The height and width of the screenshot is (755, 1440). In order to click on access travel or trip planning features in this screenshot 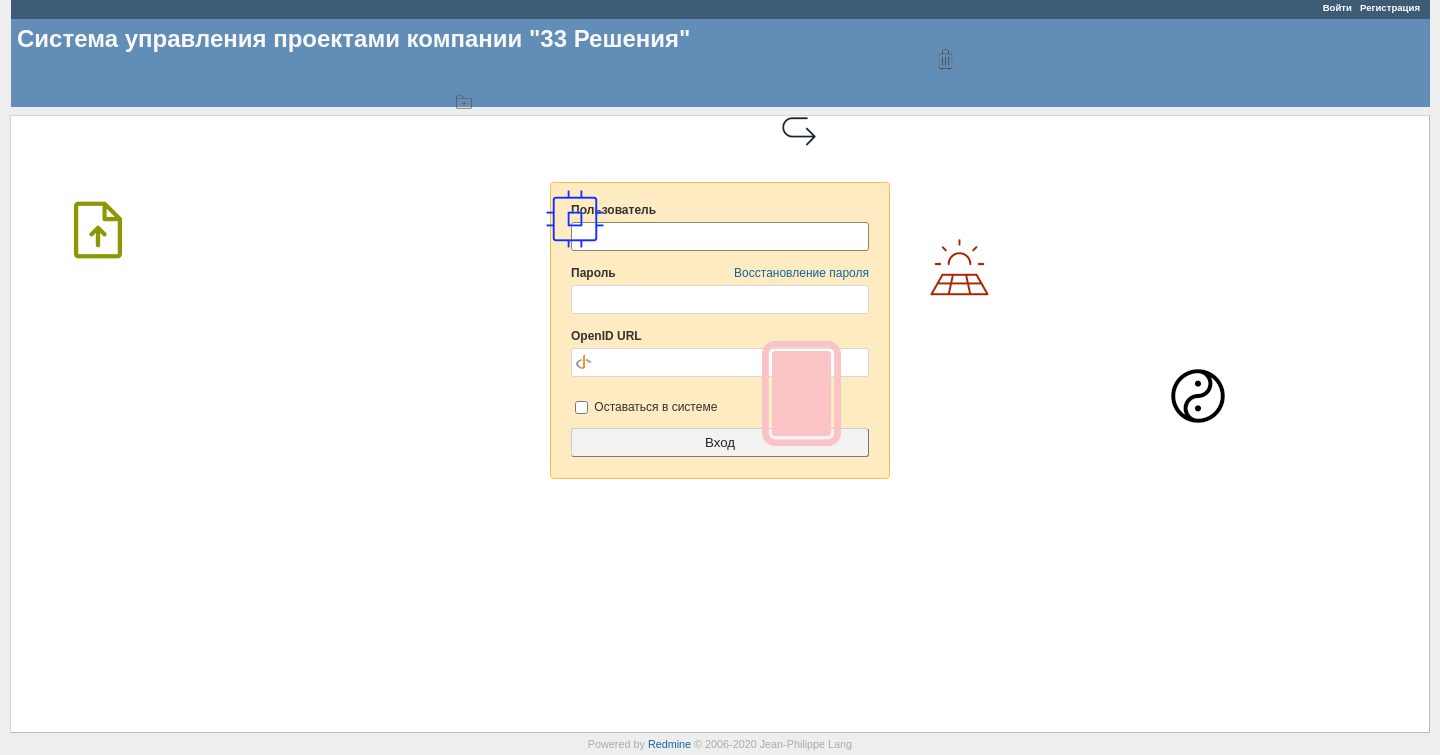, I will do `click(945, 60)`.